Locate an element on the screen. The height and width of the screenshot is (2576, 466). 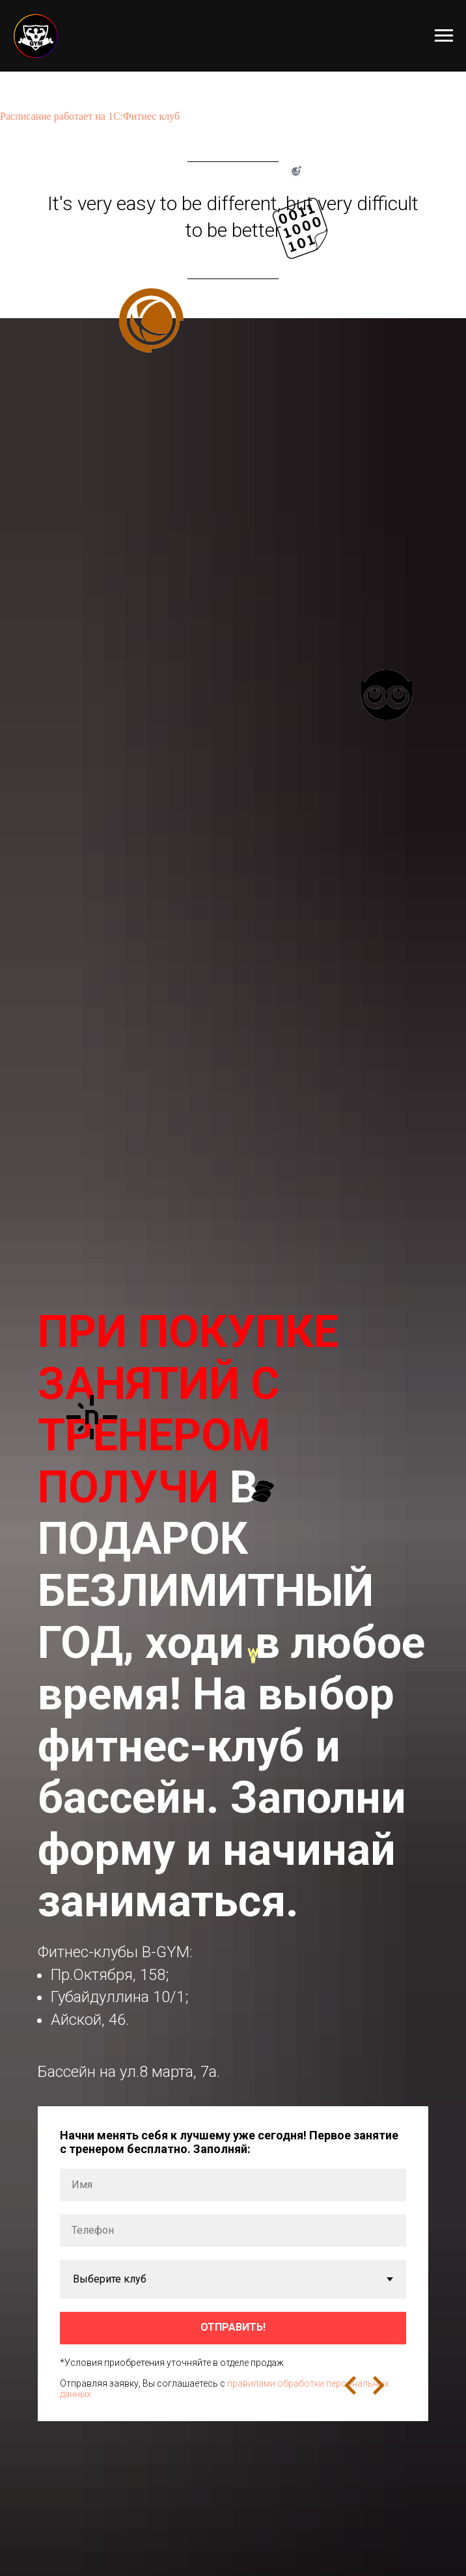
open pastebin website or app is located at coordinates (300, 228).